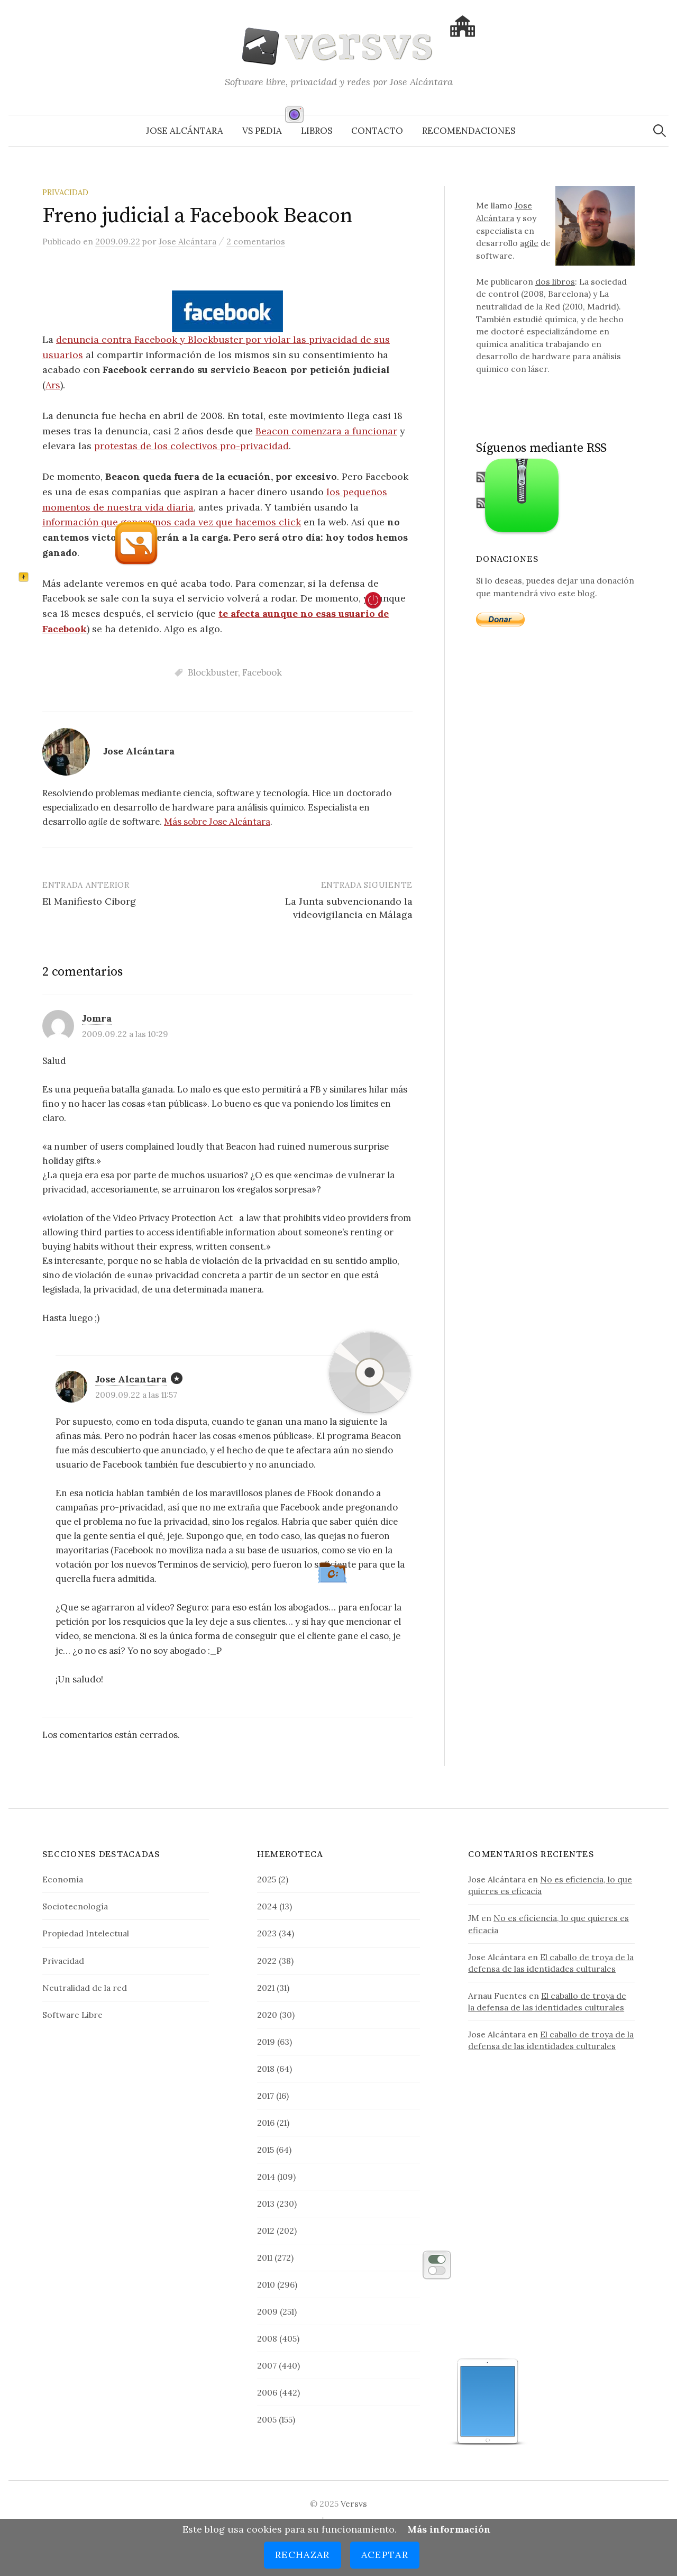  What do you see at coordinates (23, 577) in the screenshot?
I see `access power and battery settings` at bounding box center [23, 577].